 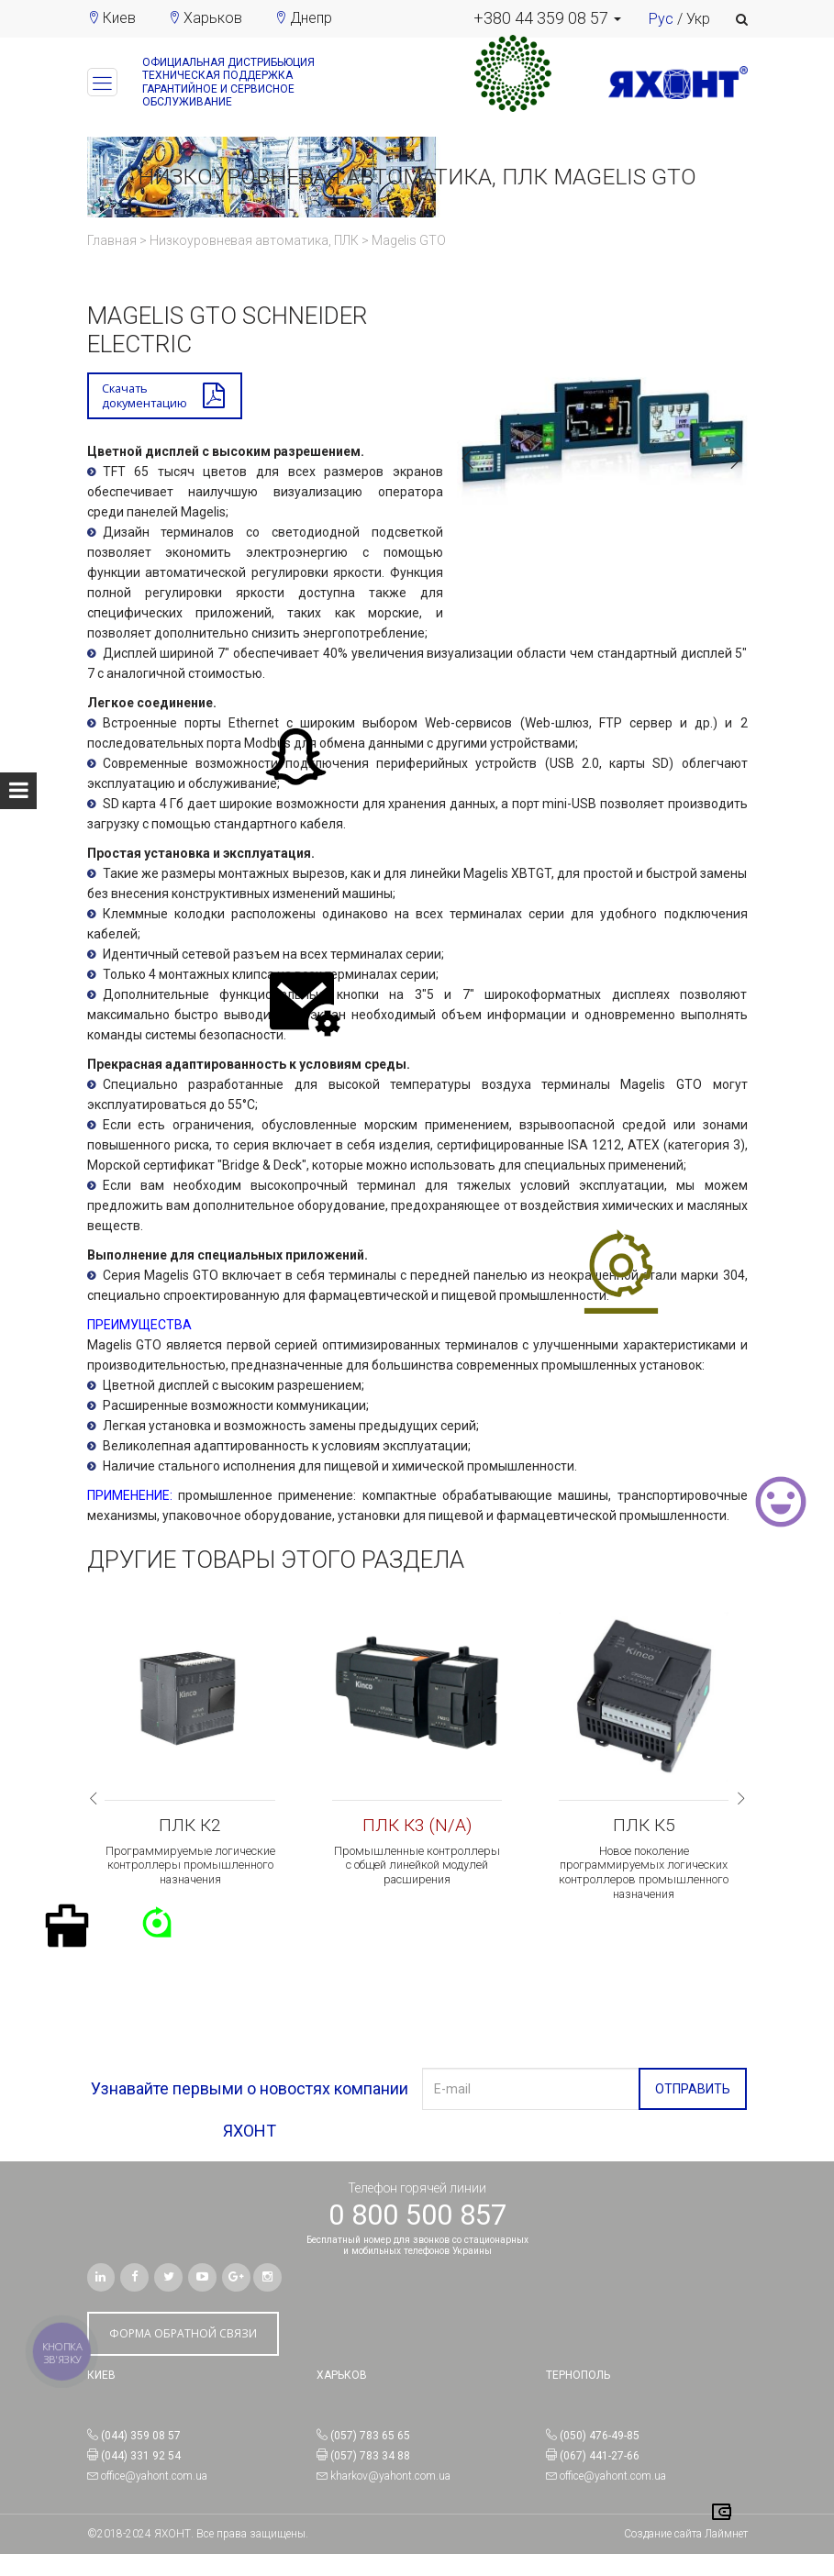 What do you see at coordinates (621, 1271) in the screenshot?
I see `JFrog Pipelines logo` at bounding box center [621, 1271].